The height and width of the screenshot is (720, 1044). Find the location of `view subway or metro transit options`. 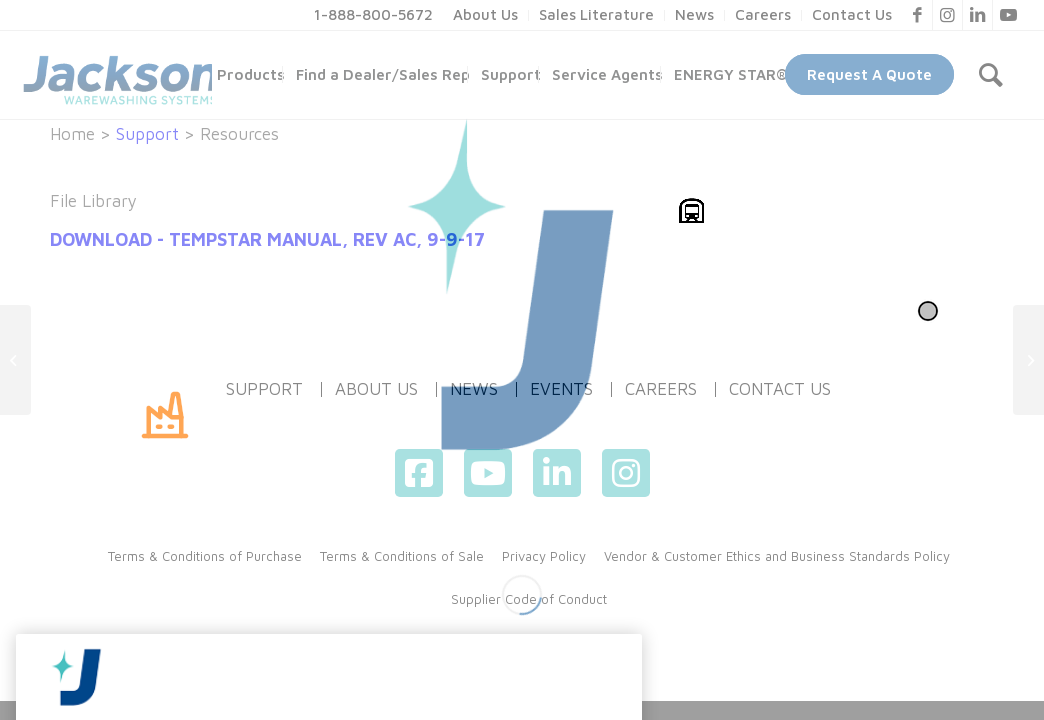

view subway or metro transit options is located at coordinates (692, 211).